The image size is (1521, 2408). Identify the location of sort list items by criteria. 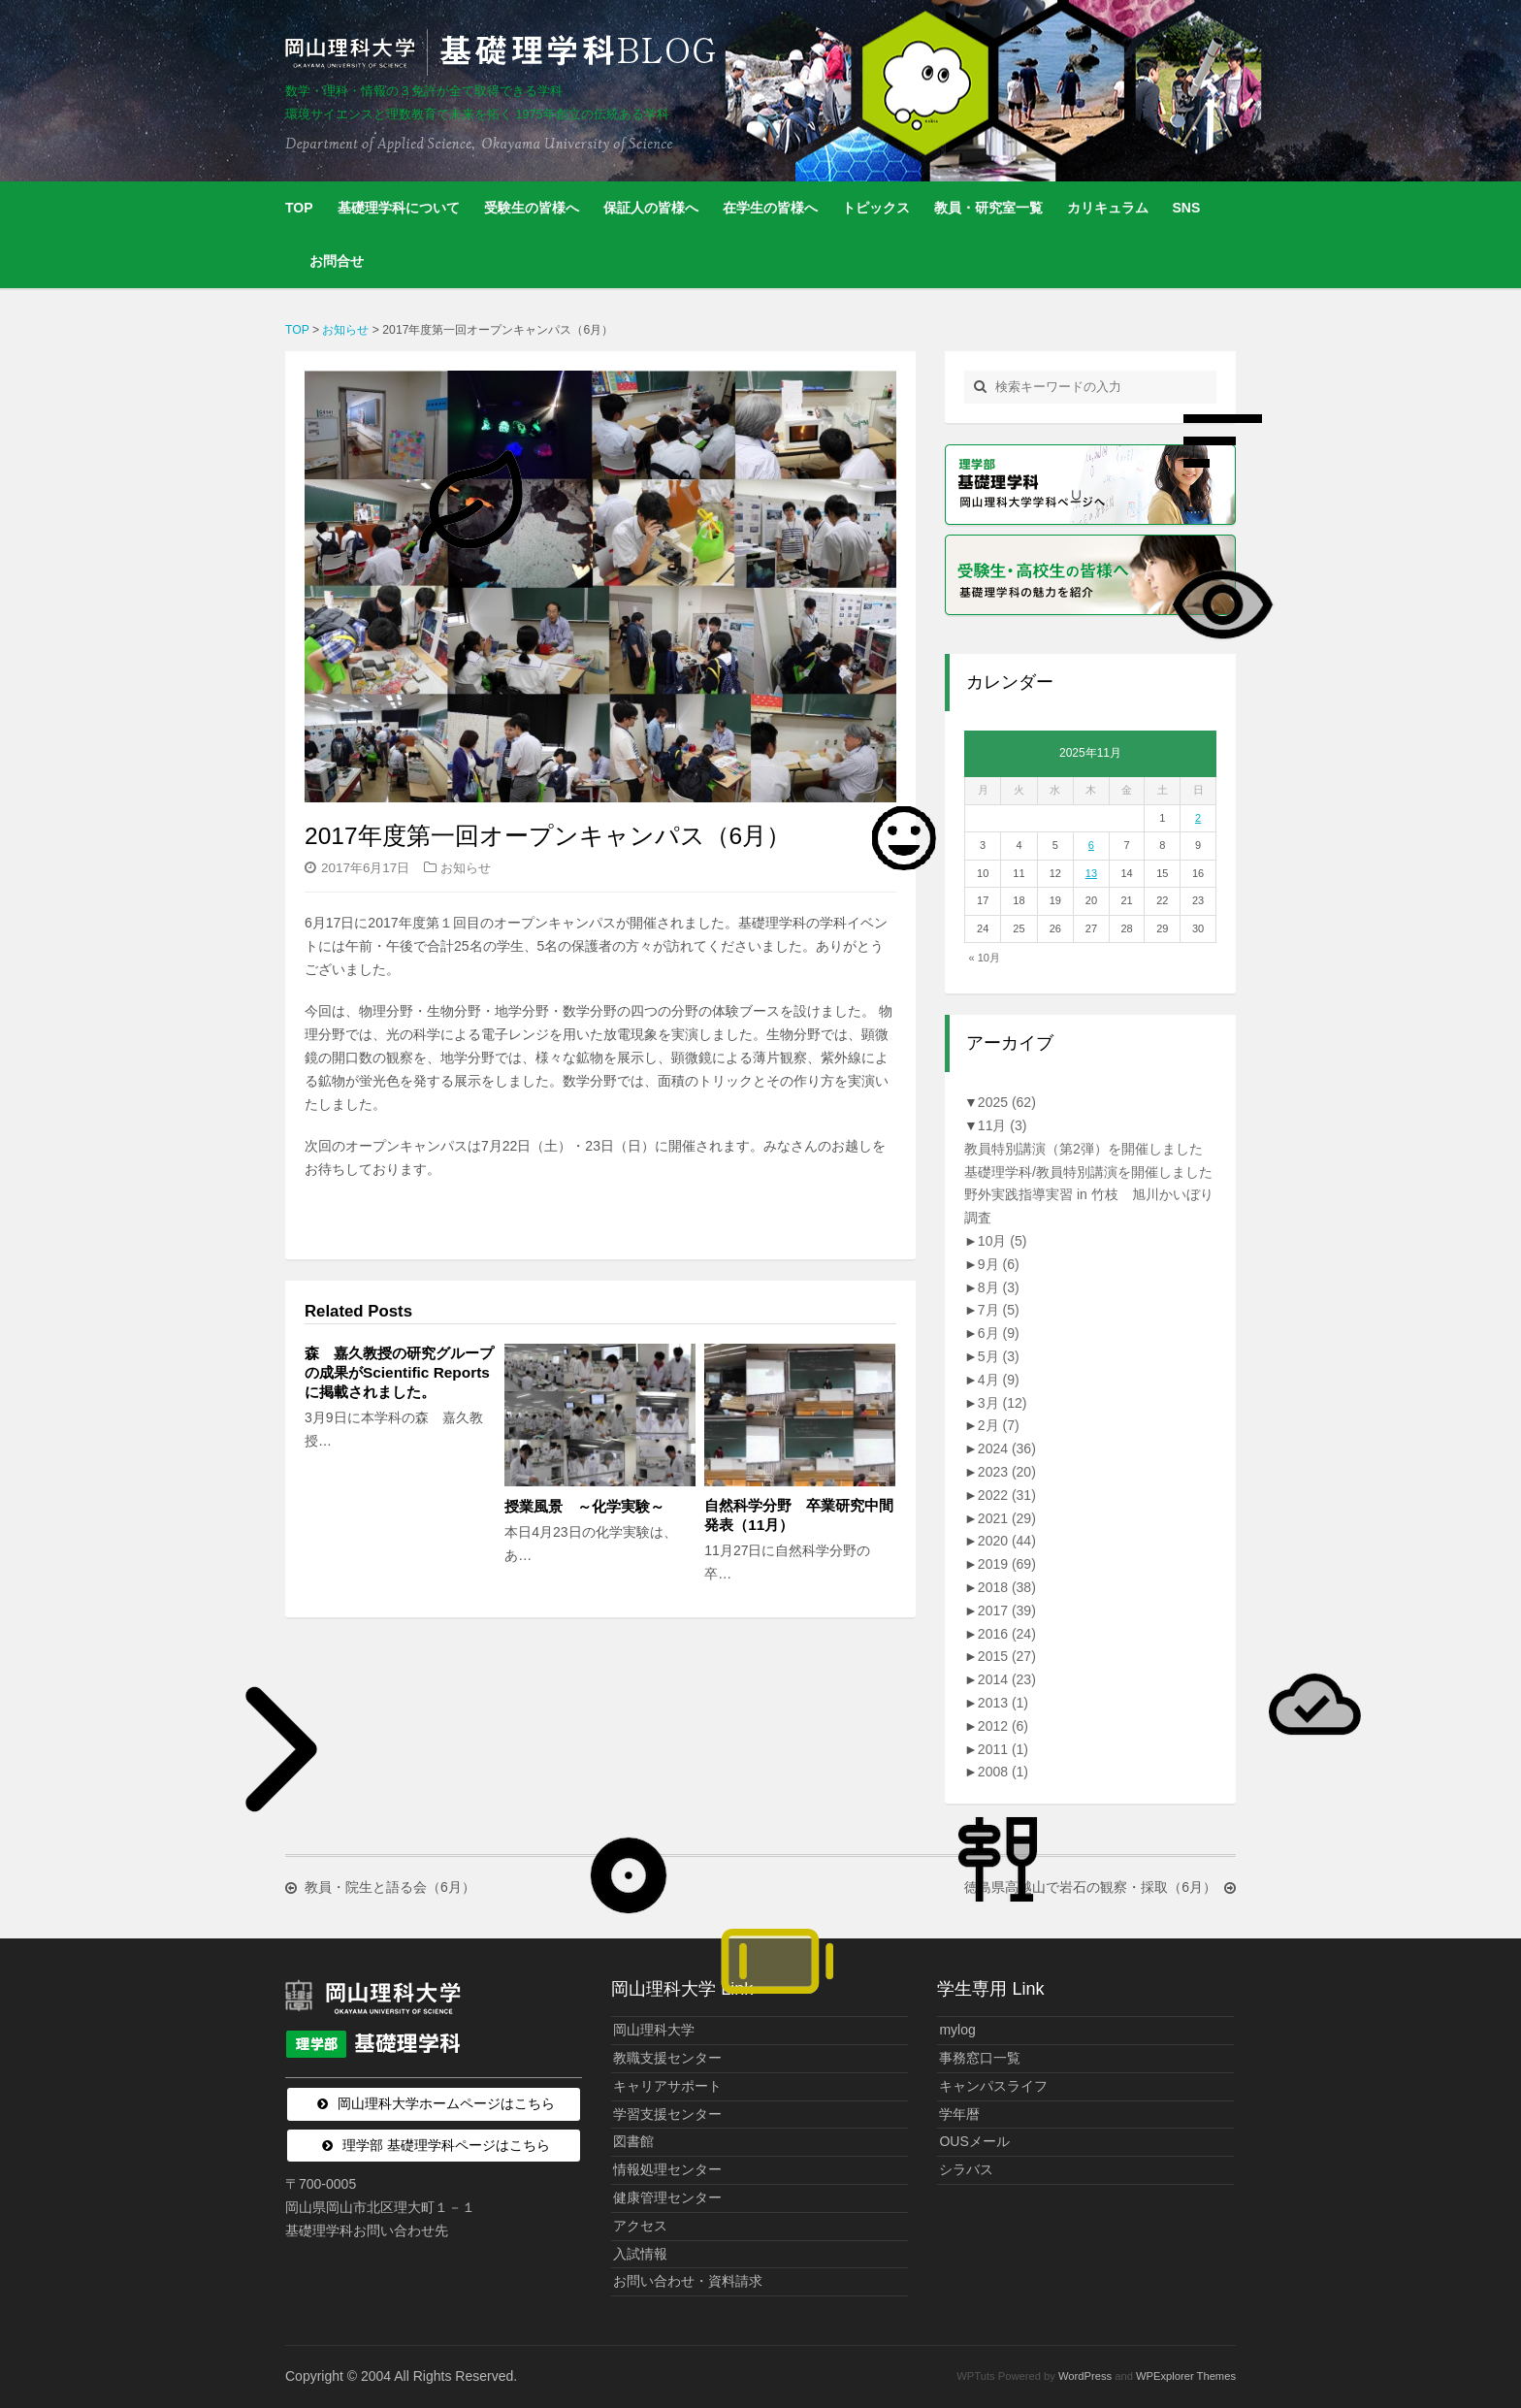
(1222, 440).